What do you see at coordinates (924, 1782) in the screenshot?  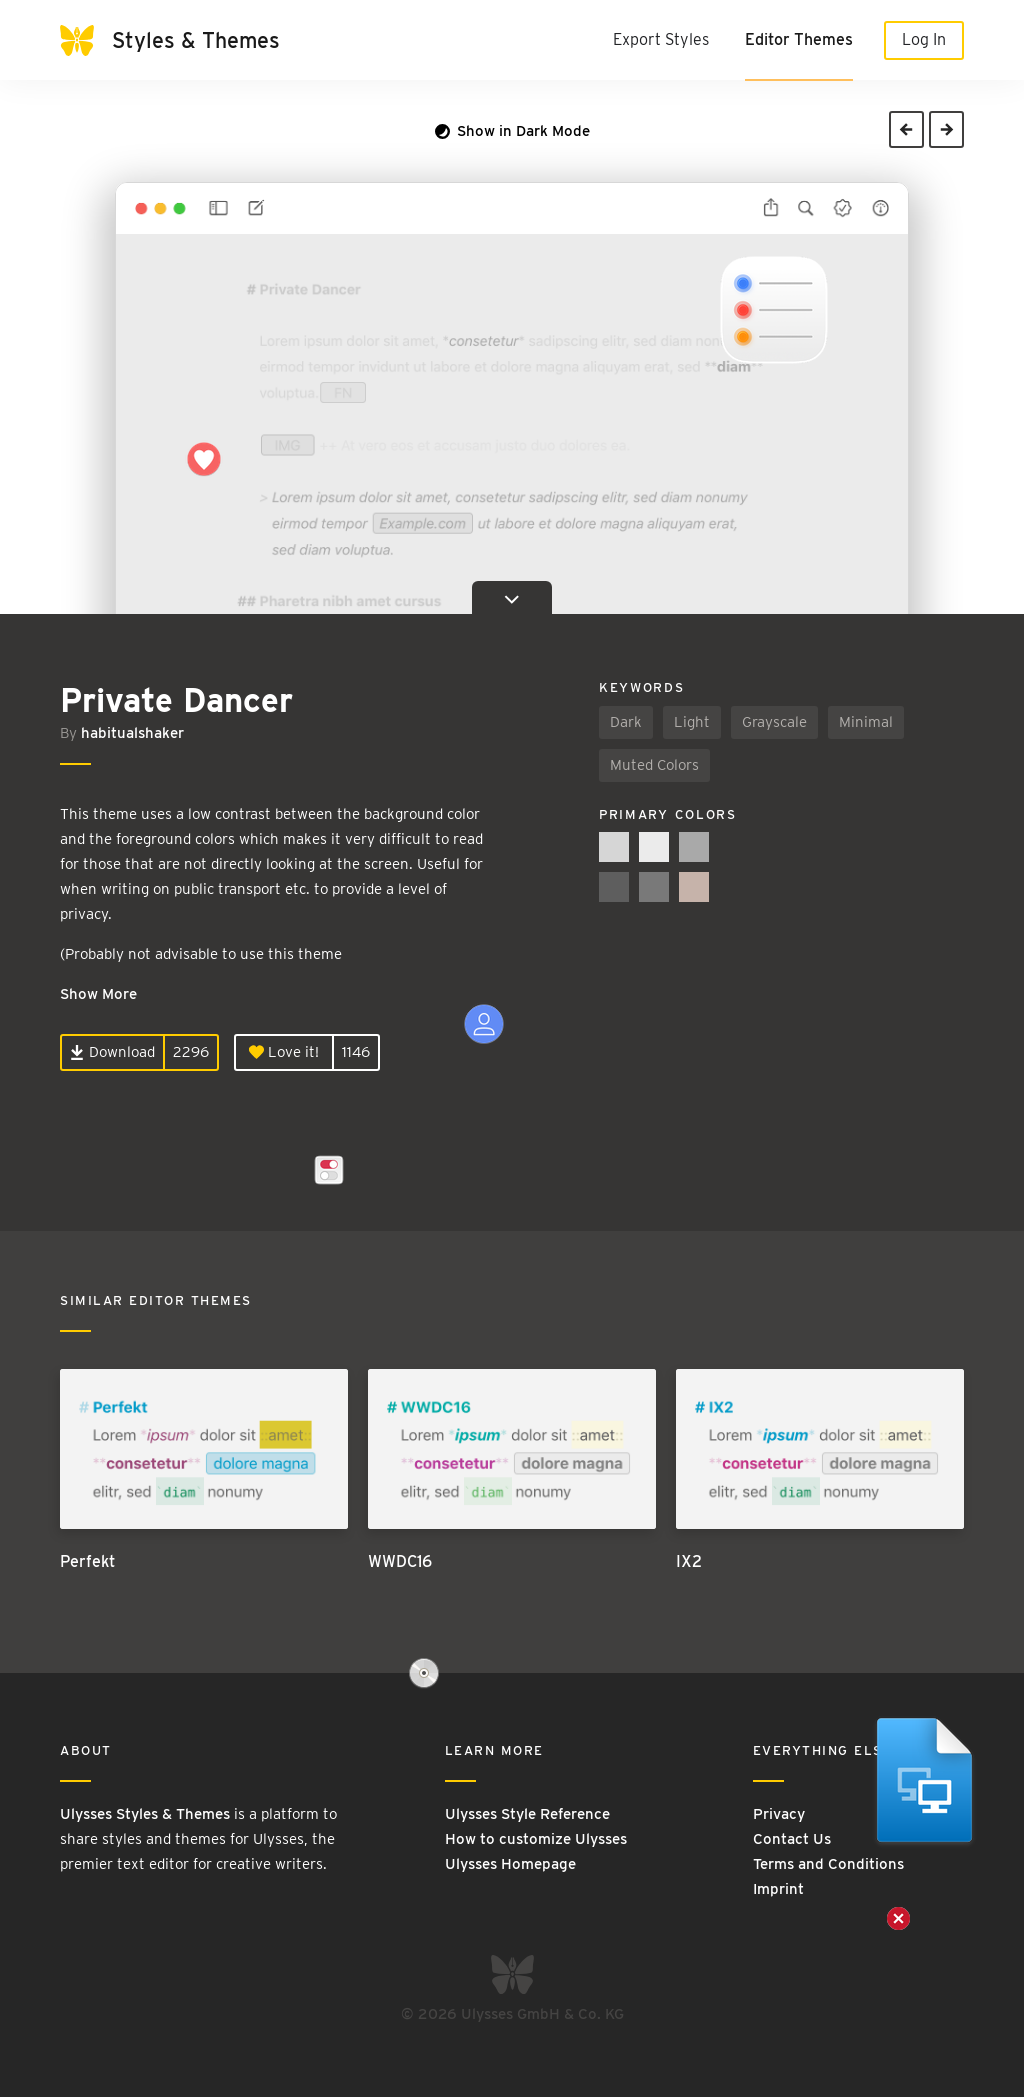 I see `open a remote desktop connection file` at bounding box center [924, 1782].